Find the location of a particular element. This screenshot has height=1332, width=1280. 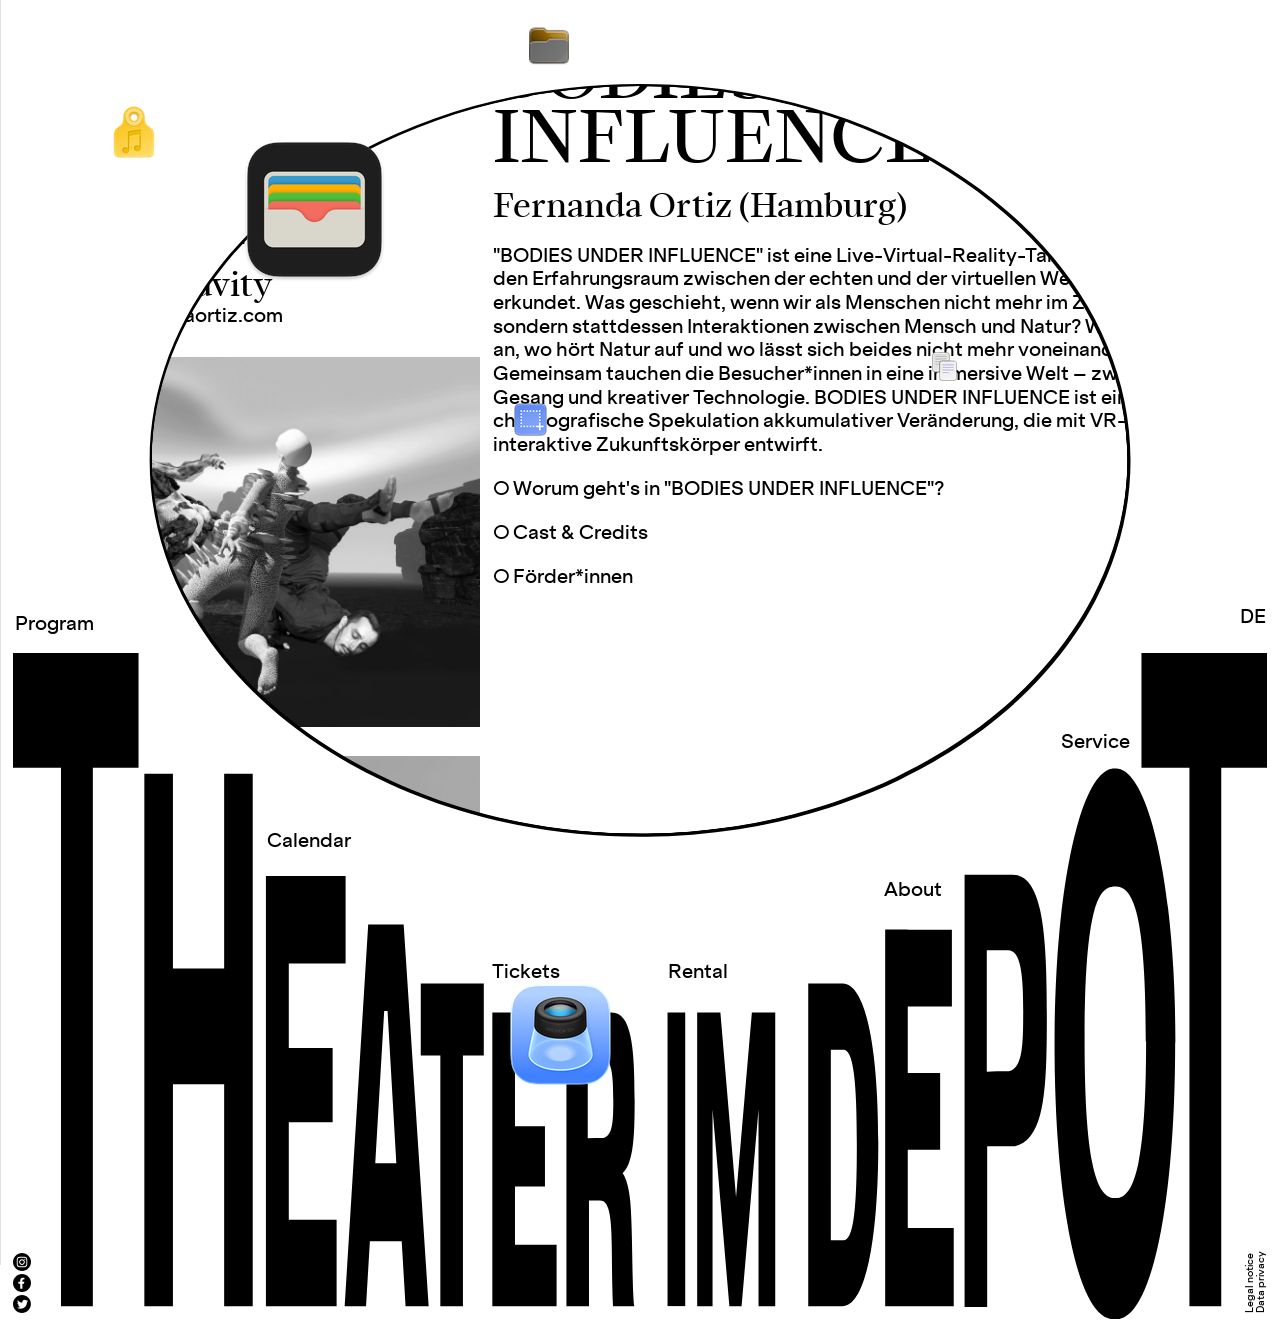

copy selected content to clipboard is located at coordinates (944, 366).